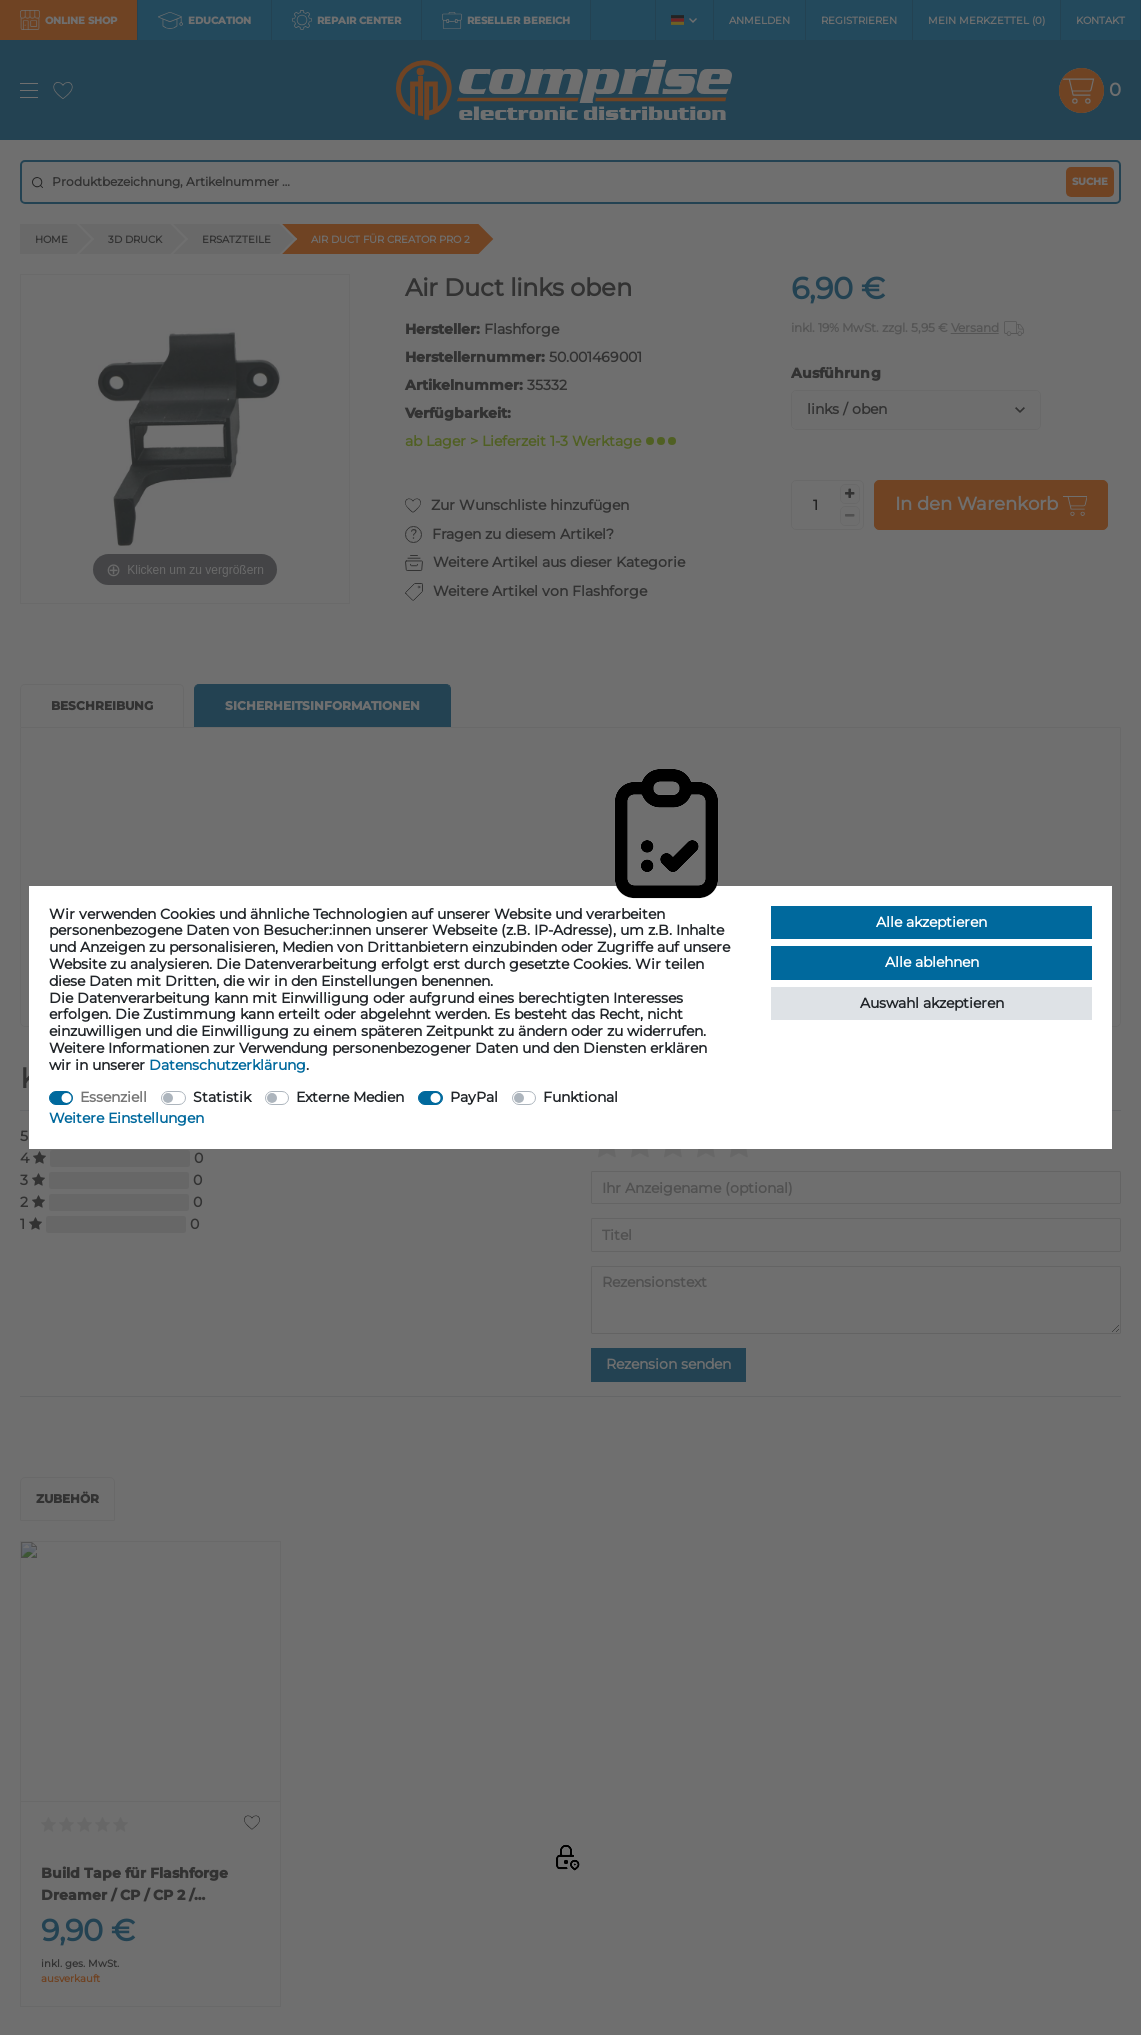 This screenshot has width=1141, height=2035. What do you see at coordinates (566, 1857) in the screenshot?
I see `set a location-based lock or security trigger` at bounding box center [566, 1857].